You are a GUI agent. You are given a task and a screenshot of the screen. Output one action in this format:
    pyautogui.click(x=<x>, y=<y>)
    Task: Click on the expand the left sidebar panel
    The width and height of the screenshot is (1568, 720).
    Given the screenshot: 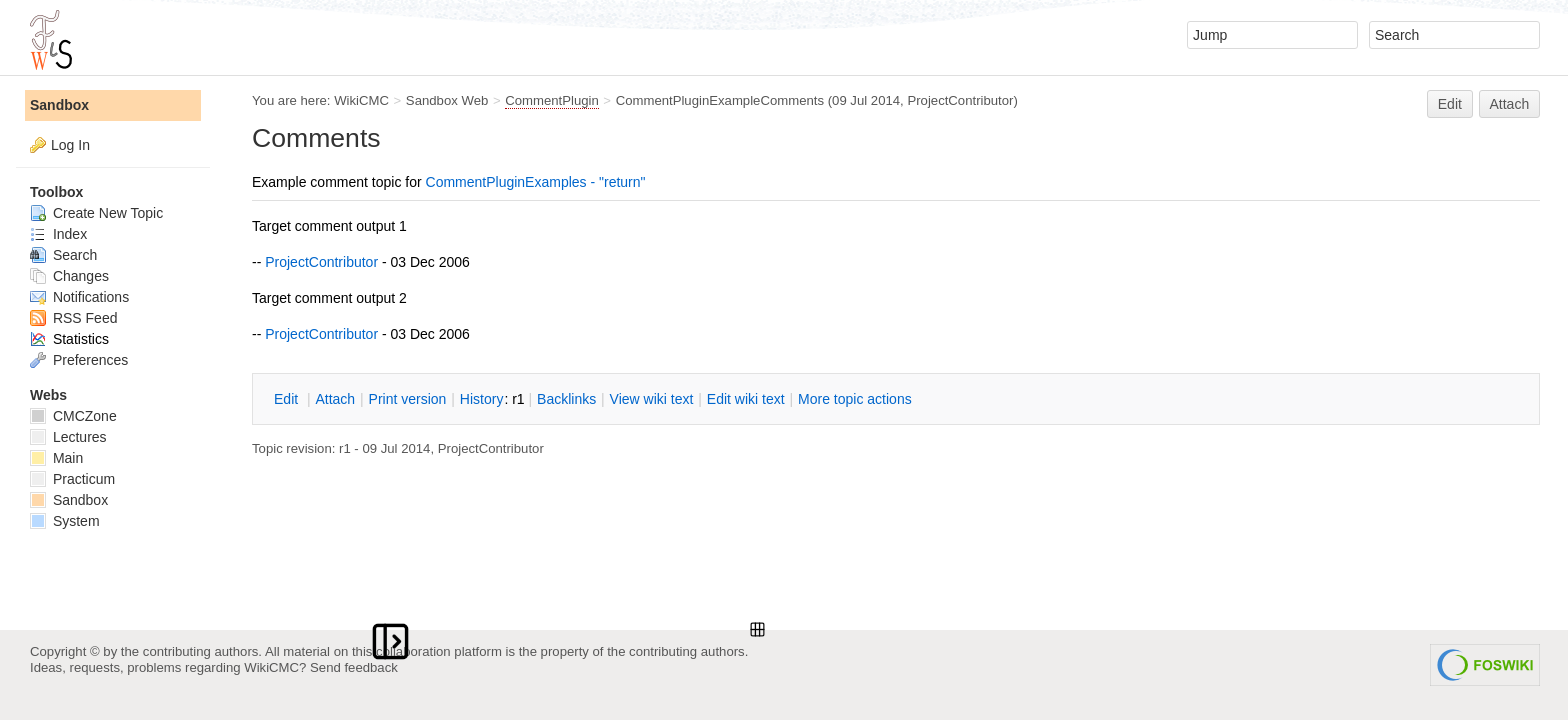 What is the action you would take?
    pyautogui.click(x=390, y=641)
    